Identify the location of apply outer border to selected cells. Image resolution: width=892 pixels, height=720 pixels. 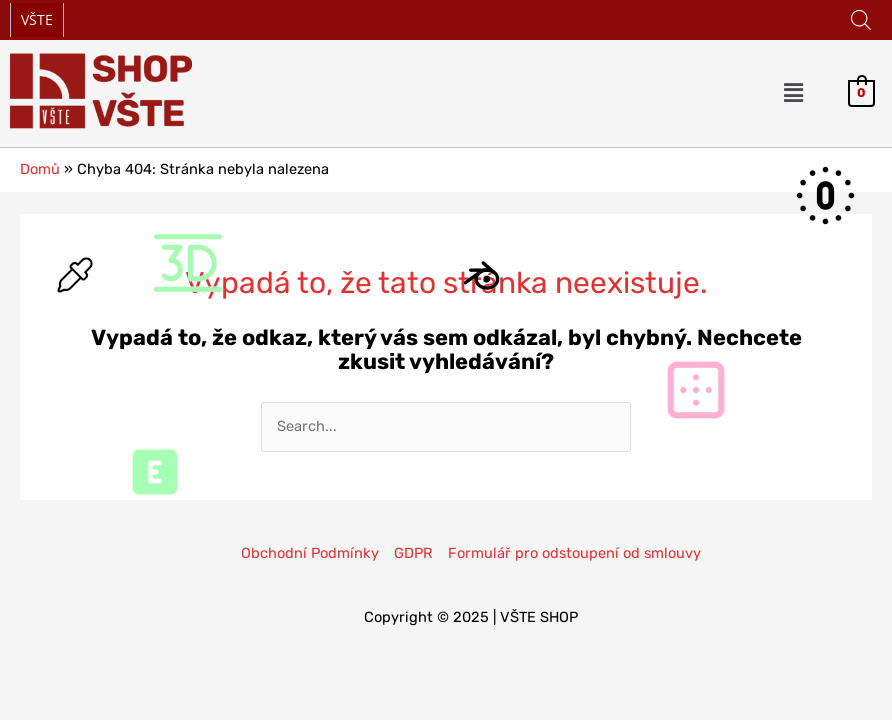
(696, 390).